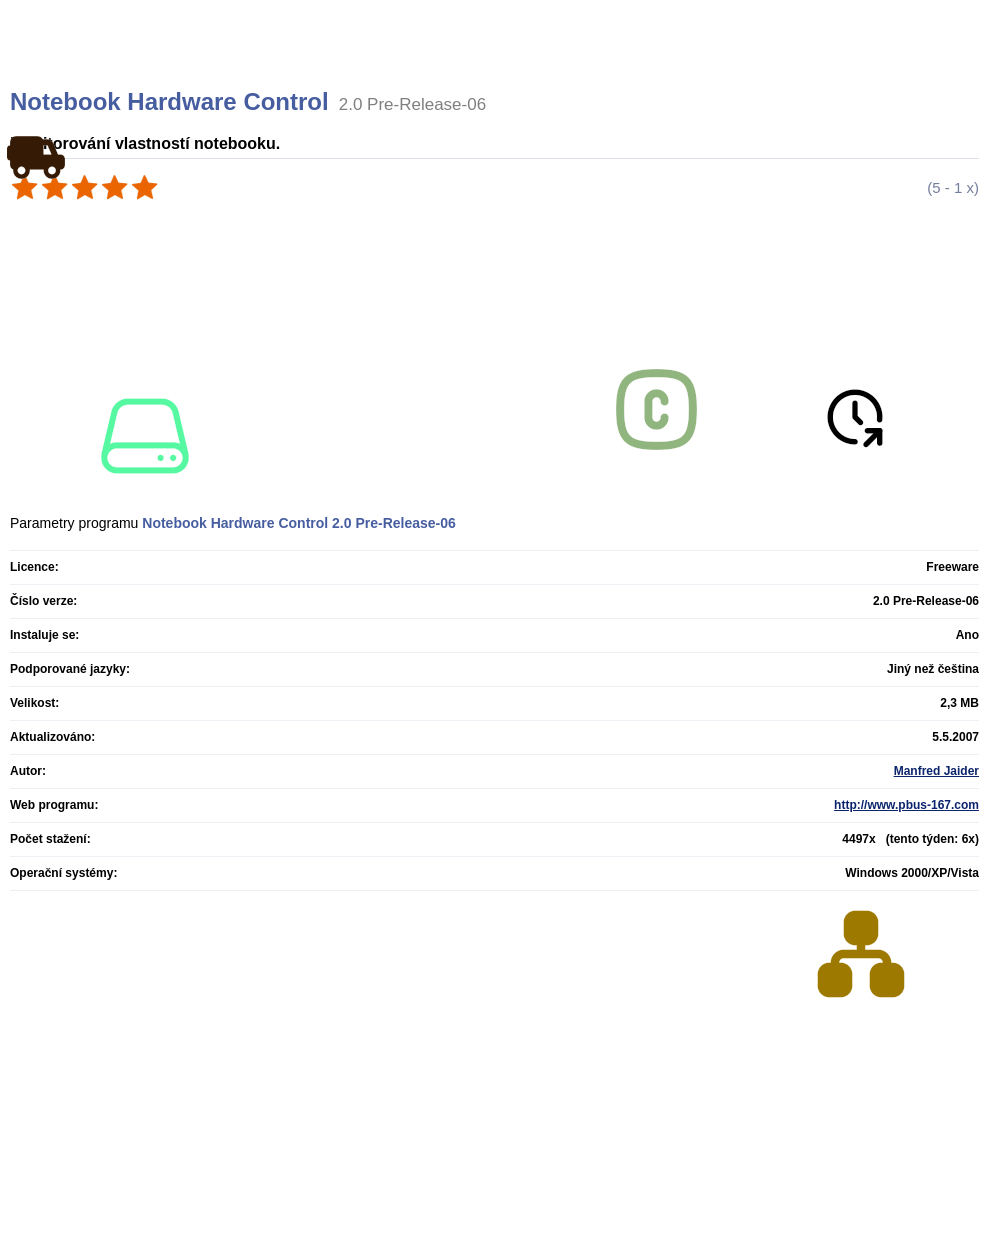  What do you see at coordinates (855, 417) in the screenshot?
I see `share a scheduled event or time` at bounding box center [855, 417].